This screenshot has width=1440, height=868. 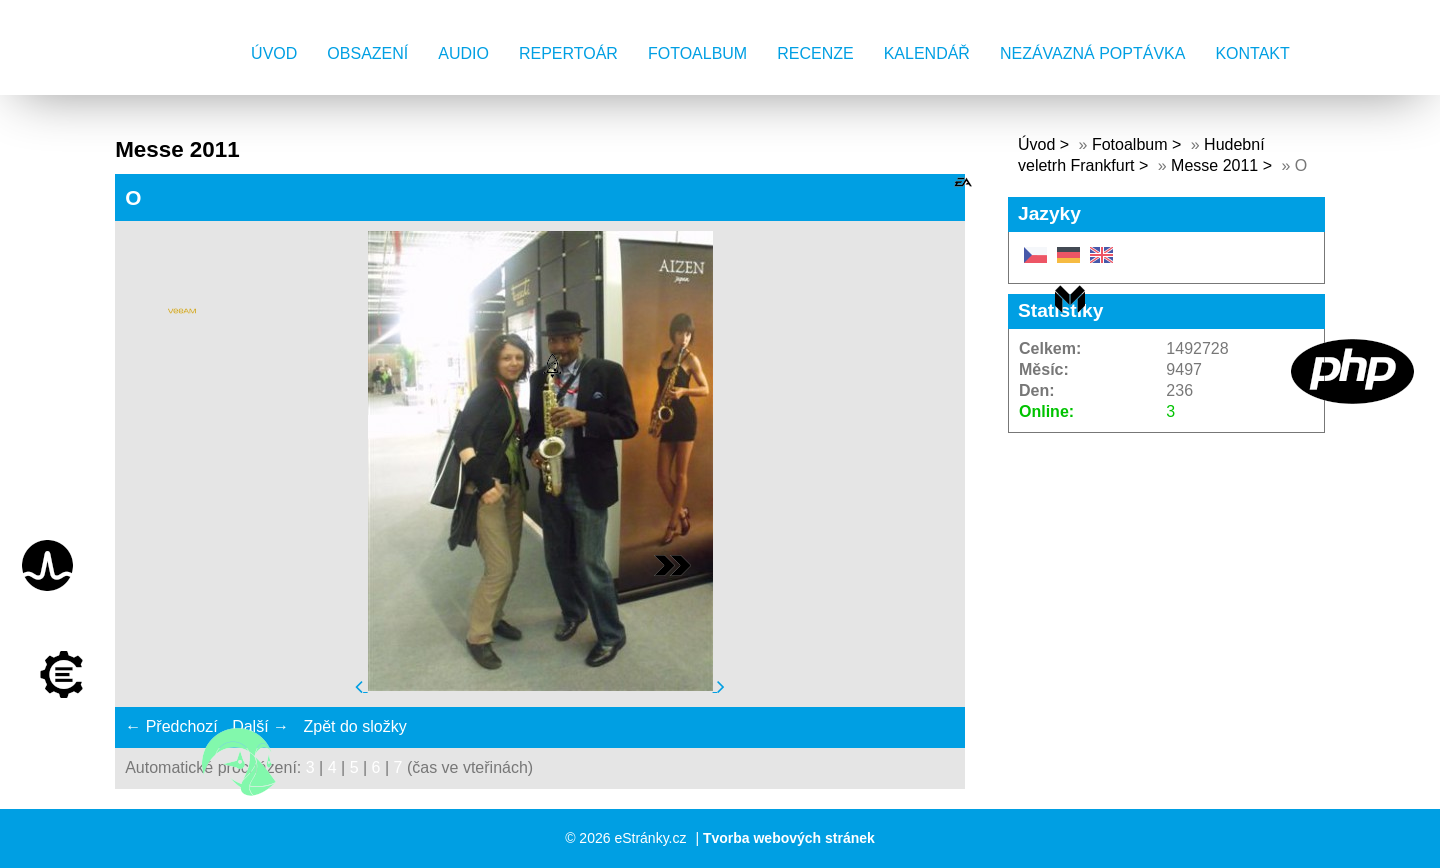 I want to click on php programming language logo, so click(x=1352, y=371).